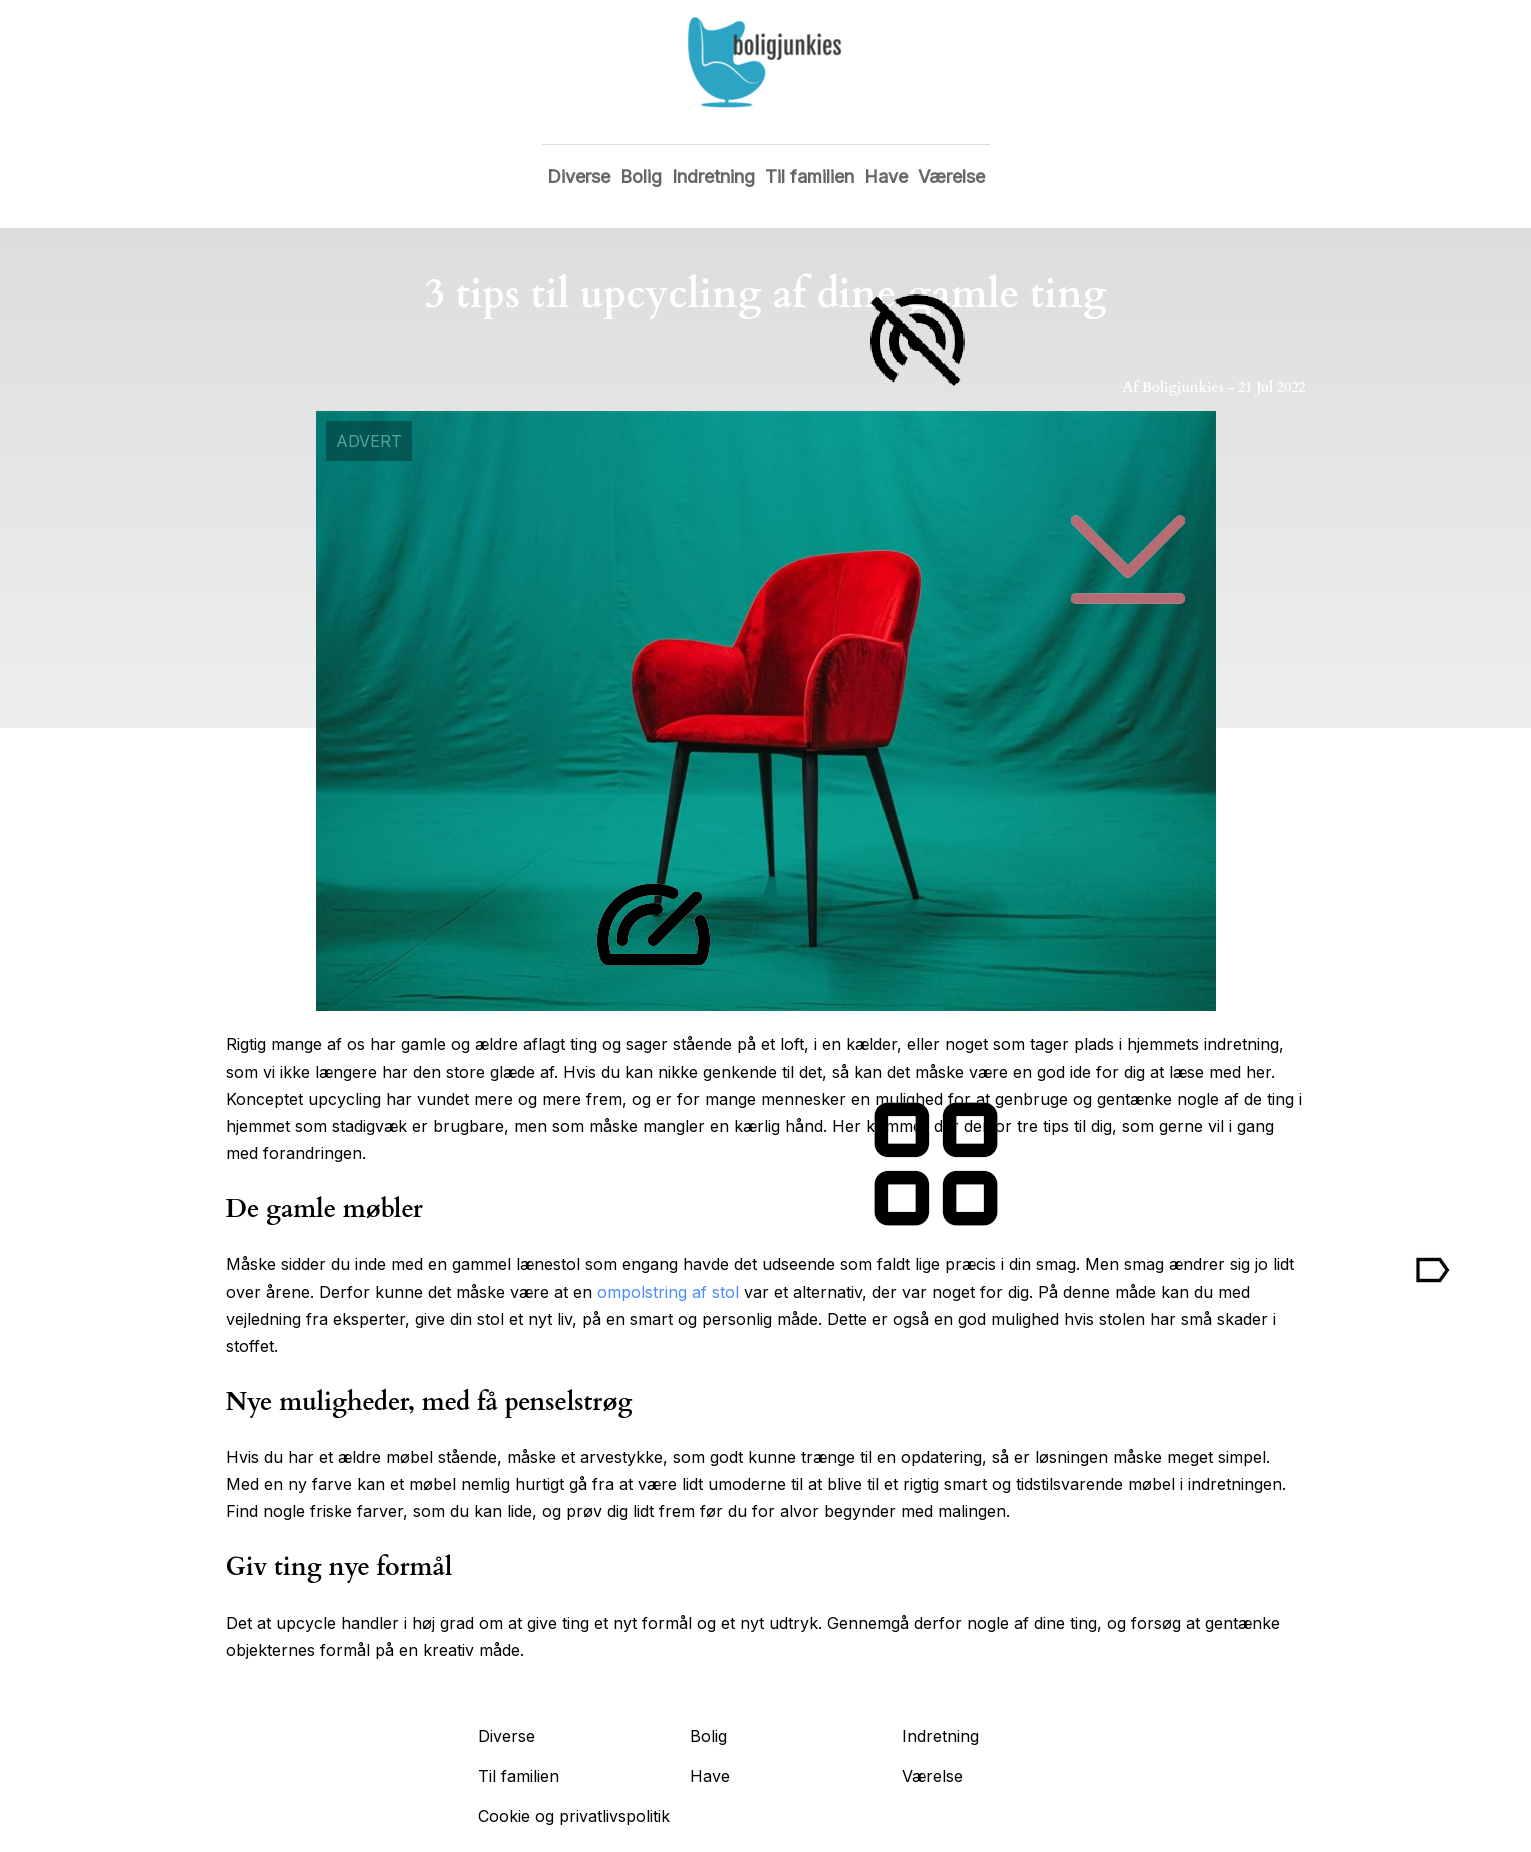  Describe the element at coordinates (936, 1164) in the screenshot. I see `view items in grid layout` at that location.